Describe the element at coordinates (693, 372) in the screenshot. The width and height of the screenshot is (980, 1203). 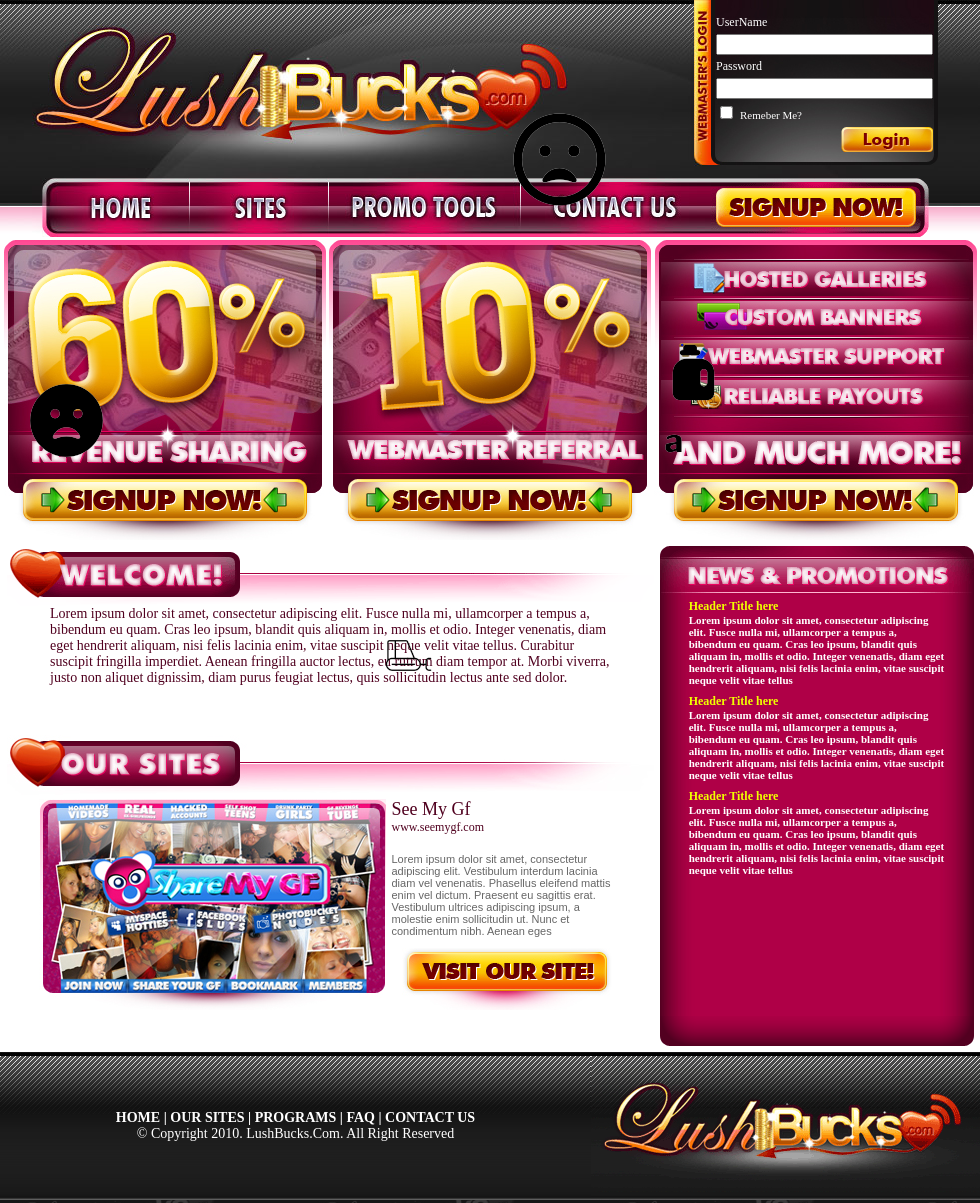
I see `laundry or cleaning product category` at that location.